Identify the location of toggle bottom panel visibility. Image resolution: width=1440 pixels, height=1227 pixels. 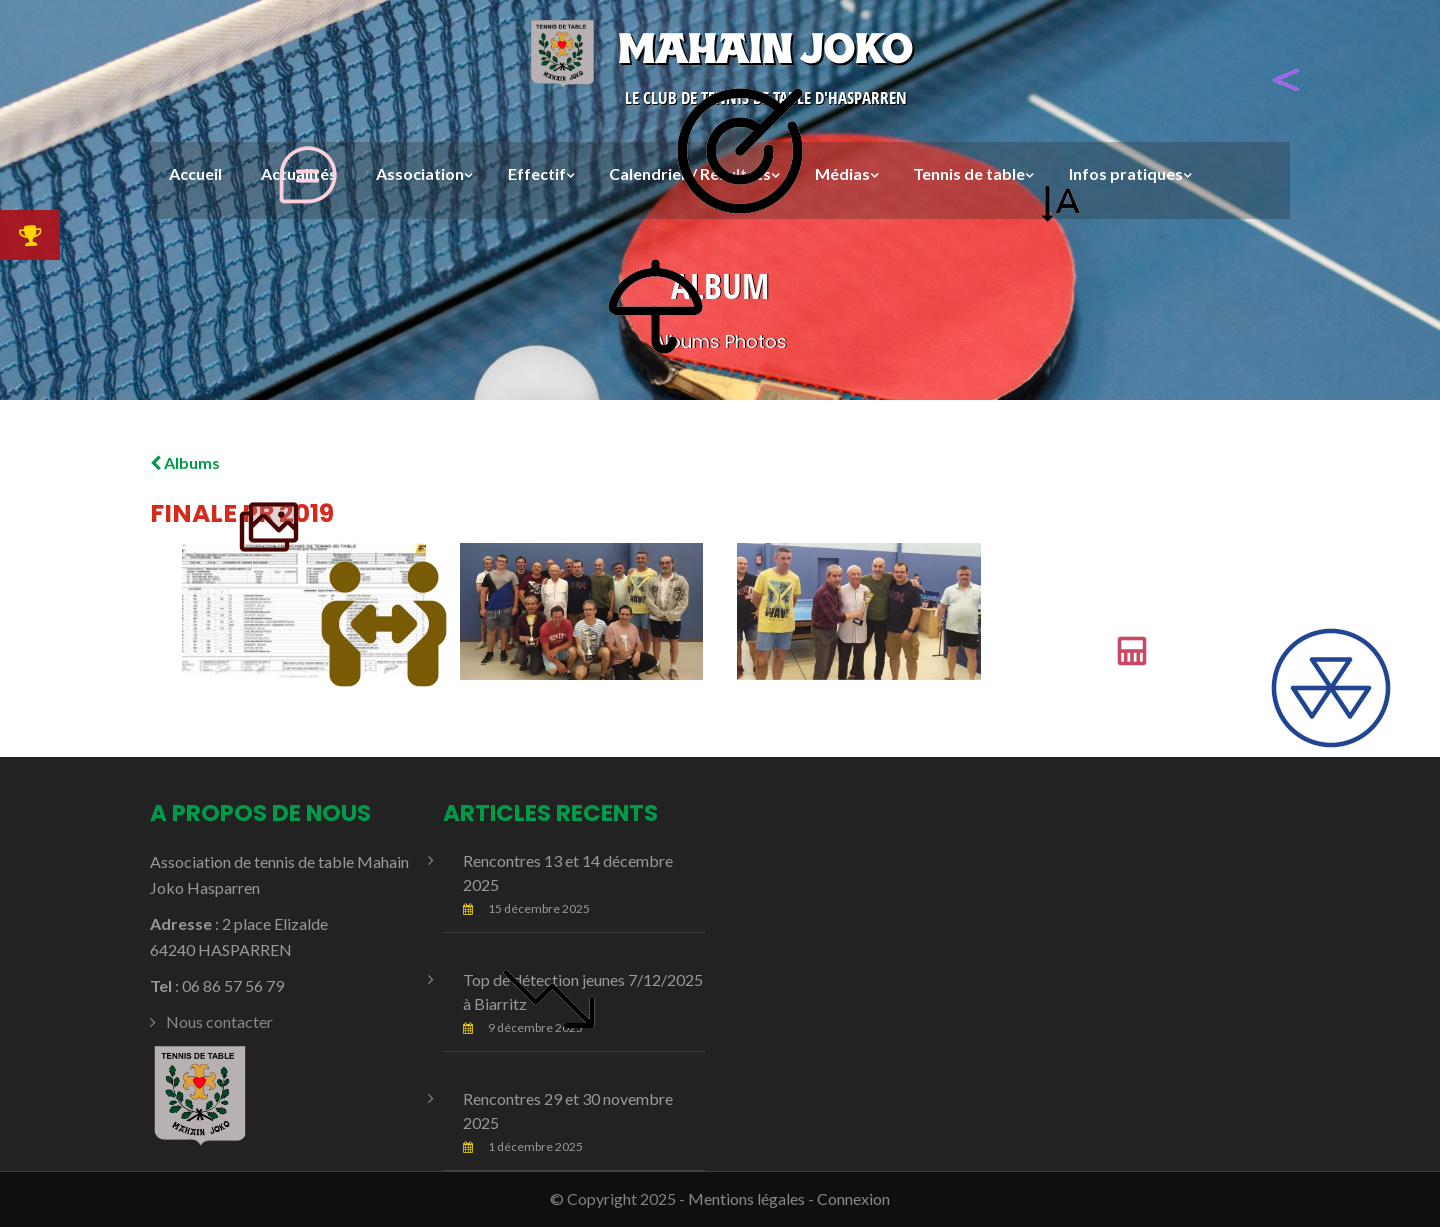
(1132, 651).